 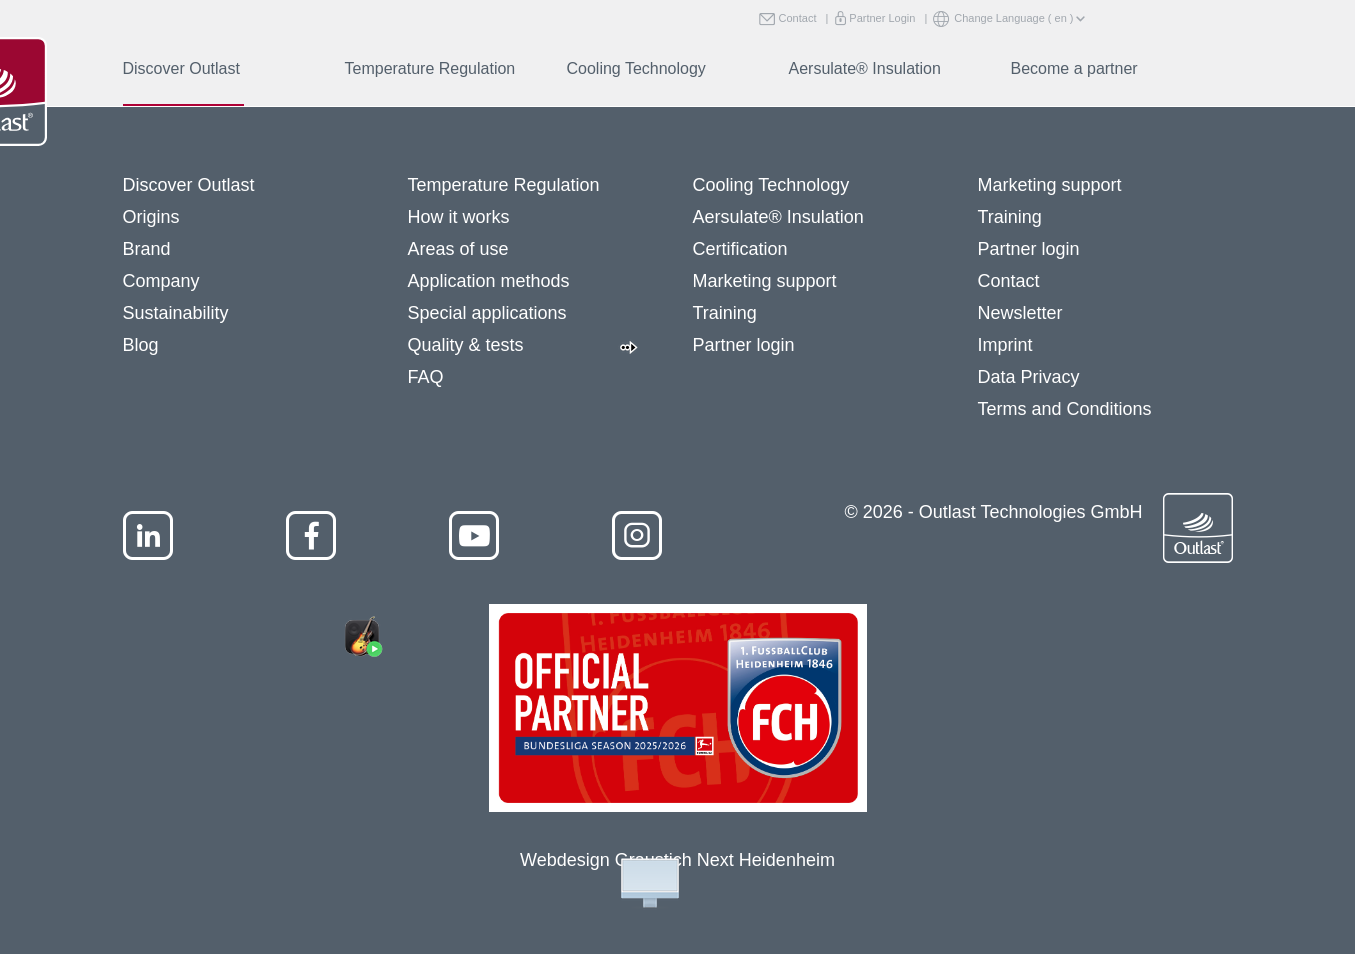 I want to click on navigate forward in browser or file history, so click(x=628, y=348).